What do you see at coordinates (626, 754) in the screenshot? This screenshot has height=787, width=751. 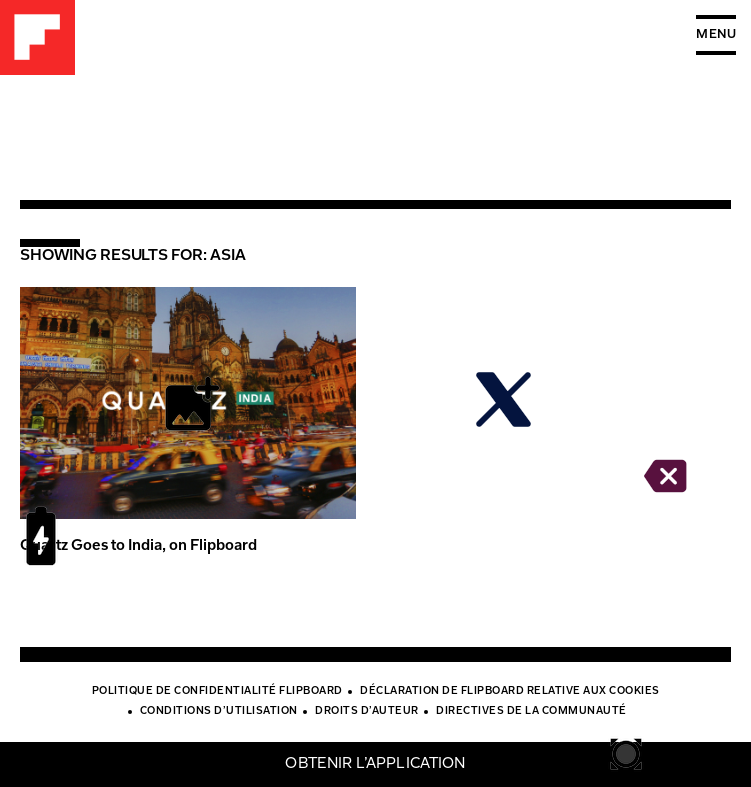 I see `expand all items or content` at bounding box center [626, 754].